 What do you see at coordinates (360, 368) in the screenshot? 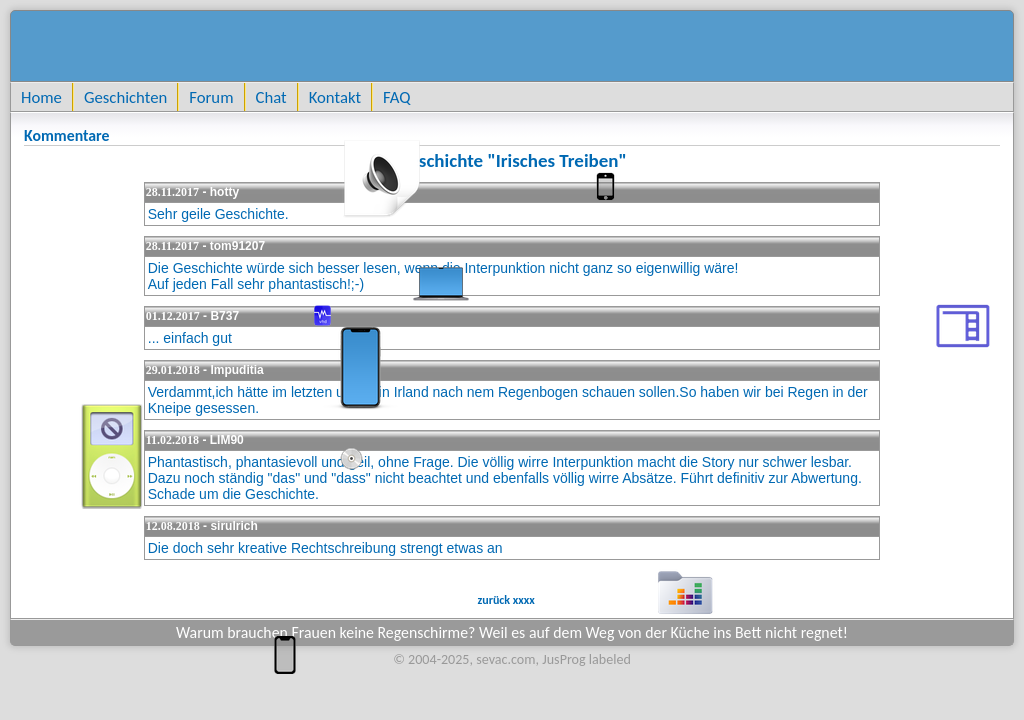
I see `iPhone 11 Pro device icon` at bounding box center [360, 368].